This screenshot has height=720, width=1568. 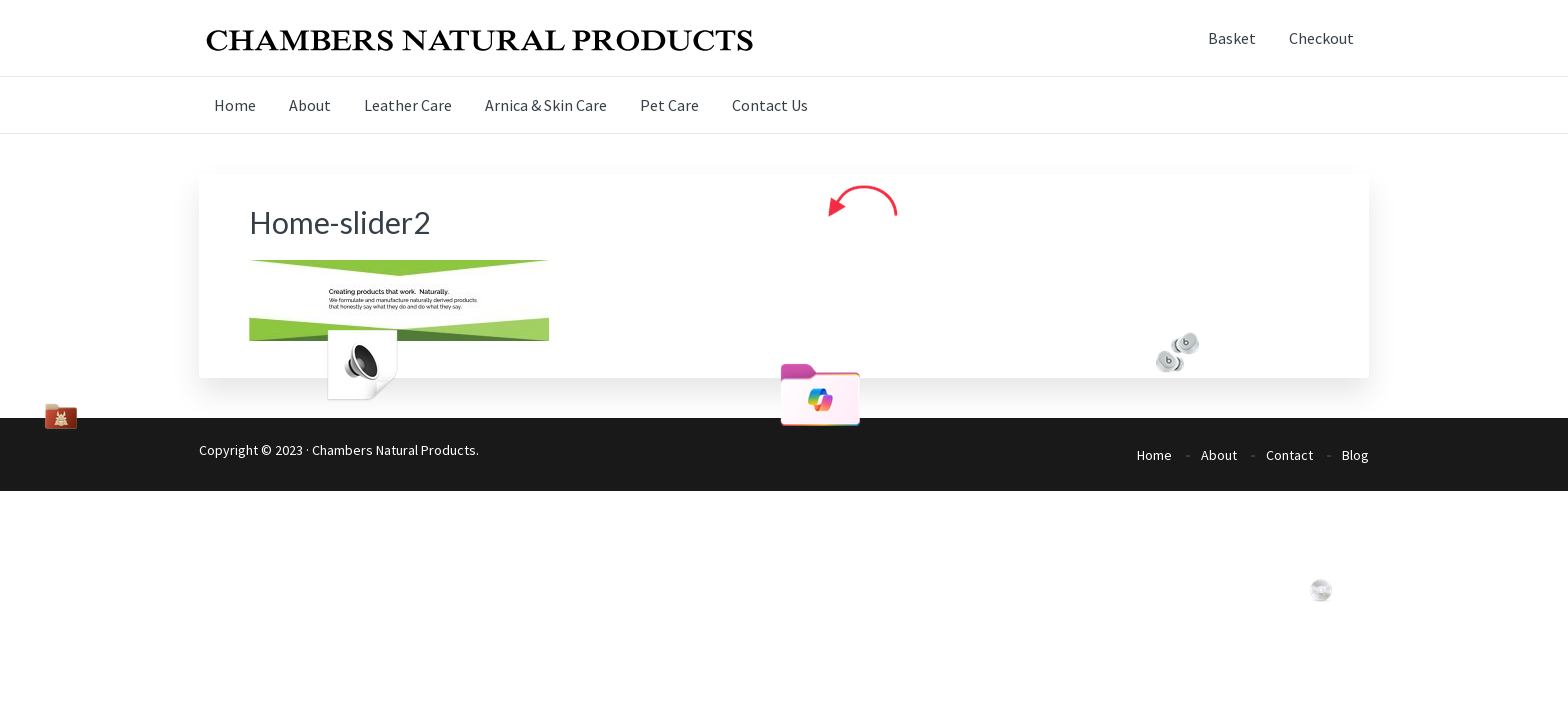 What do you see at coordinates (820, 397) in the screenshot?
I see `open folder containing microsoft copilot 365 files` at bounding box center [820, 397].